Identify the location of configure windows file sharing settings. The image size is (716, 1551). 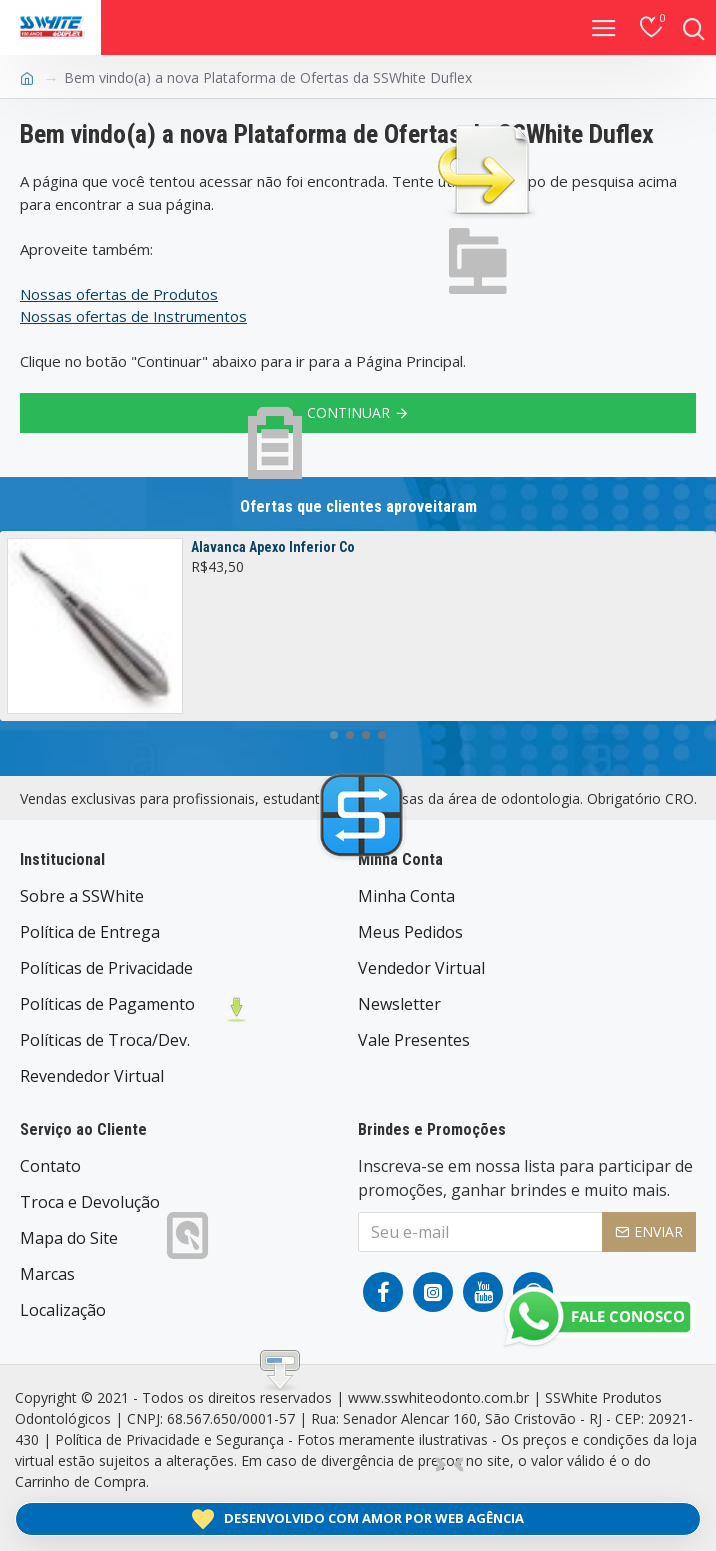
(361, 816).